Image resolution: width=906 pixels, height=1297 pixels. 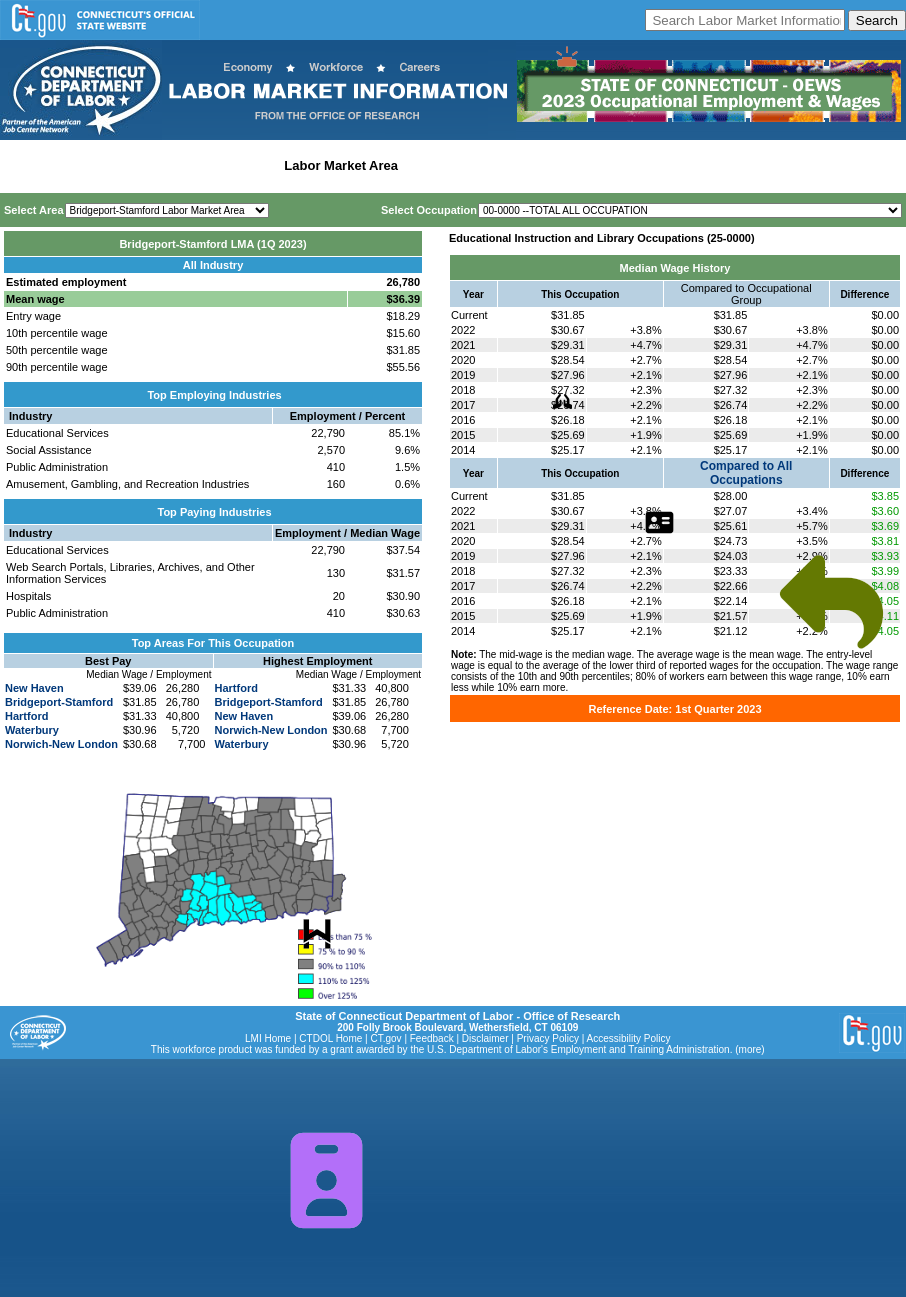 What do you see at coordinates (659, 522) in the screenshot?
I see `view contact details` at bounding box center [659, 522].